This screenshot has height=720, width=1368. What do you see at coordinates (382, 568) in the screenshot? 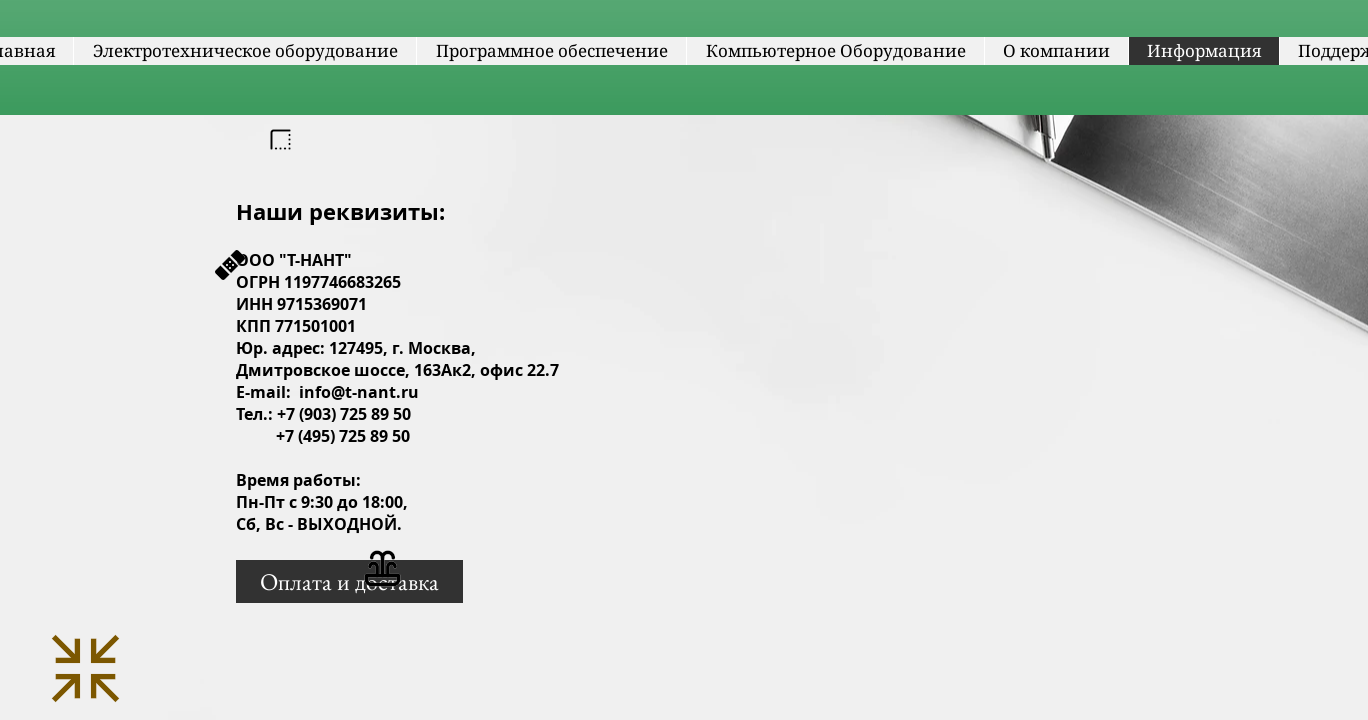
I see `locate nearby fountains or water features` at bounding box center [382, 568].